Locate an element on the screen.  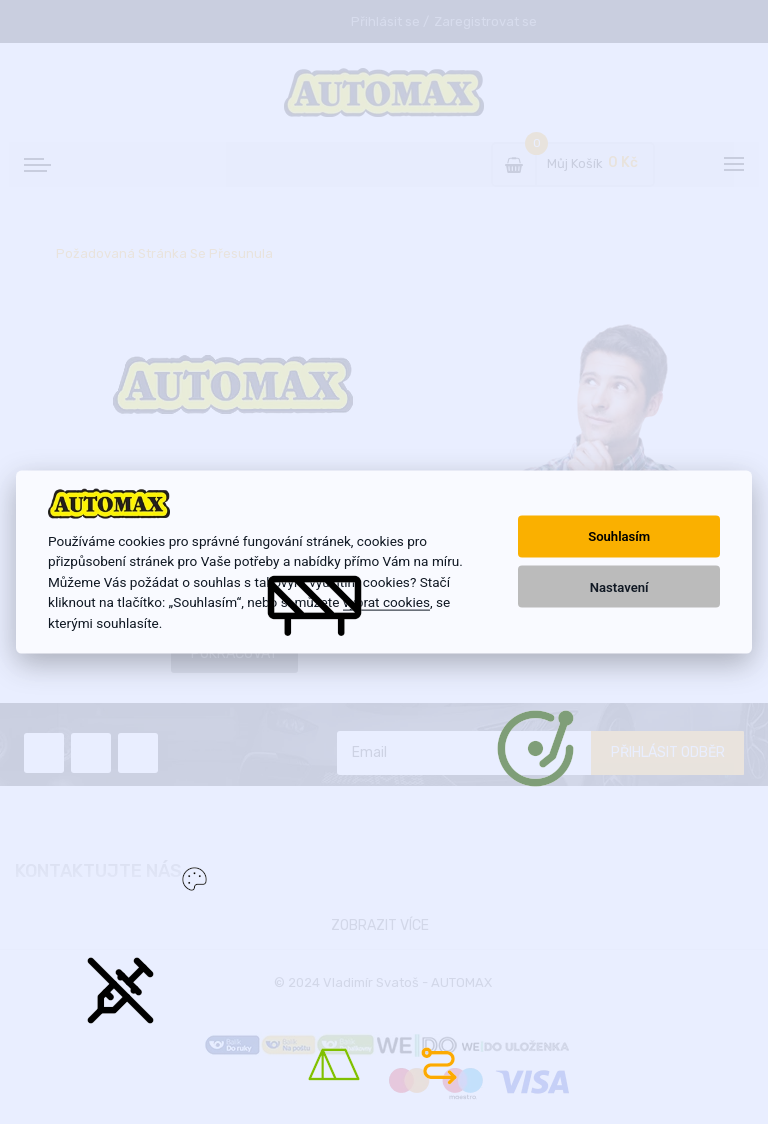
access music or audio library is located at coordinates (535, 748).